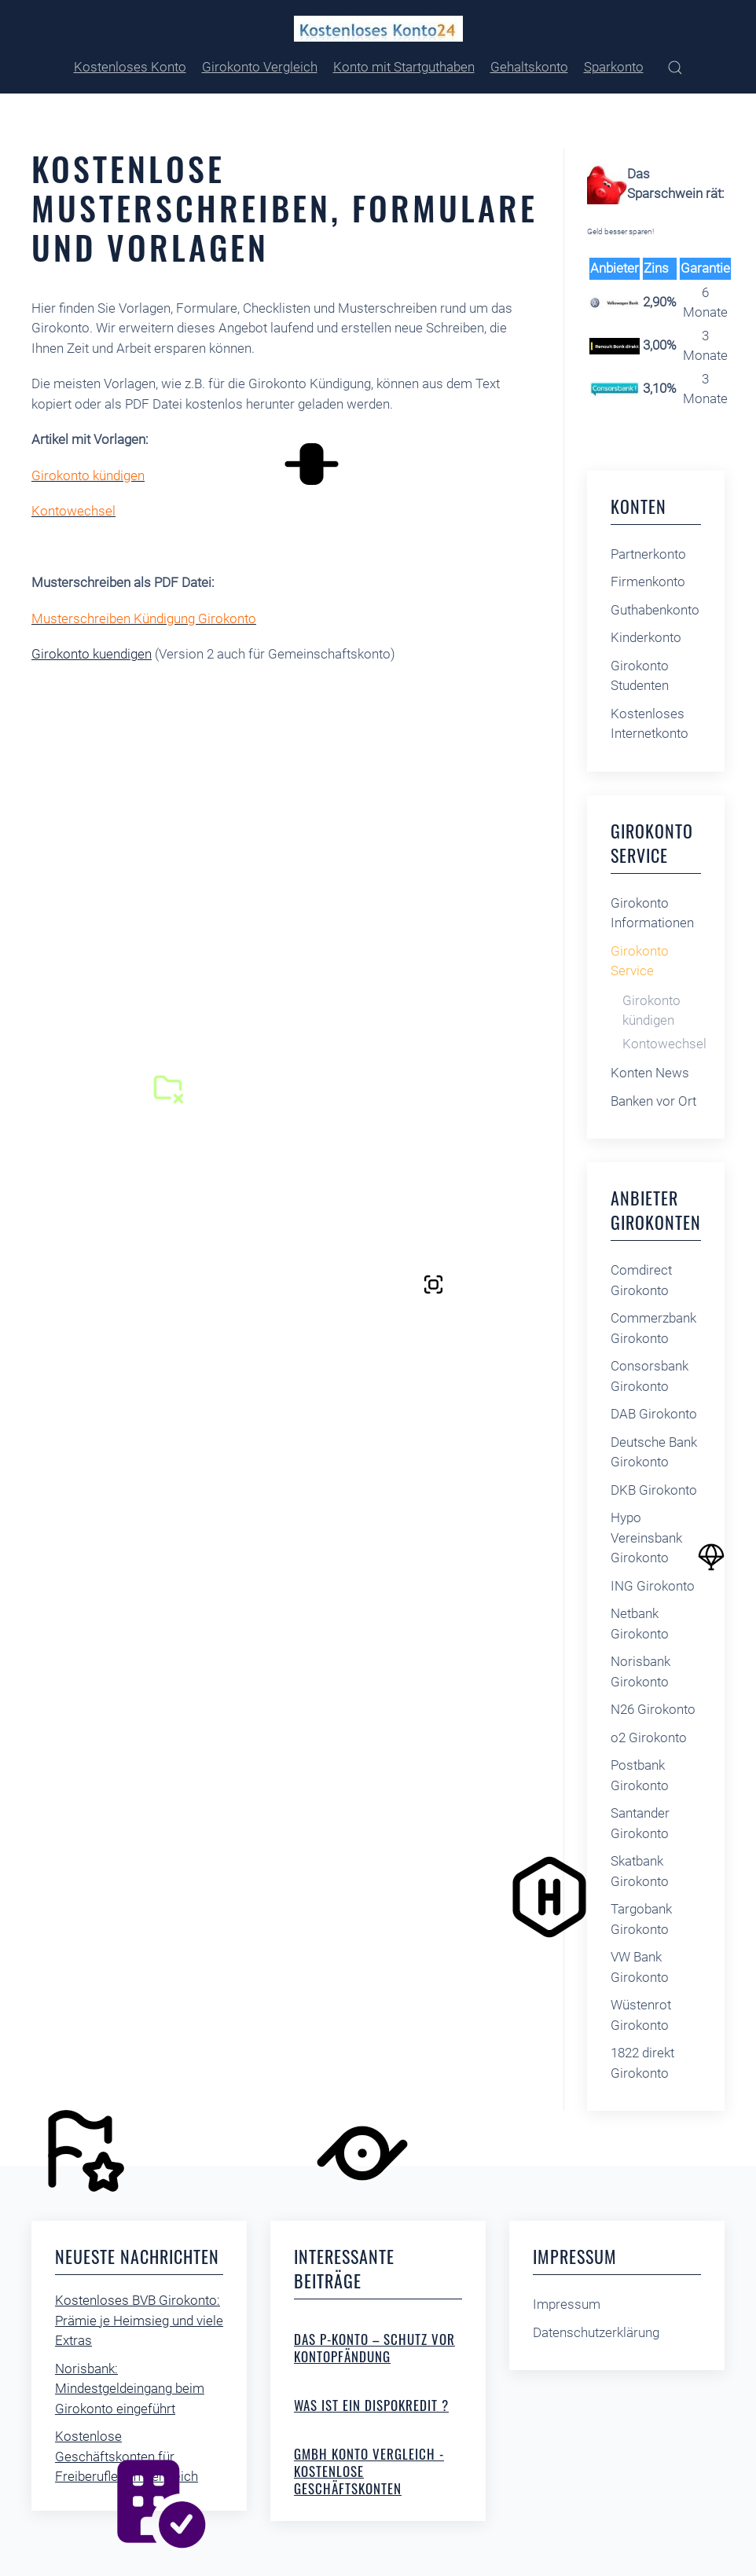 This screenshot has width=756, height=2576. Describe the element at coordinates (433, 1284) in the screenshot. I see `scan or capture an object` at that location.